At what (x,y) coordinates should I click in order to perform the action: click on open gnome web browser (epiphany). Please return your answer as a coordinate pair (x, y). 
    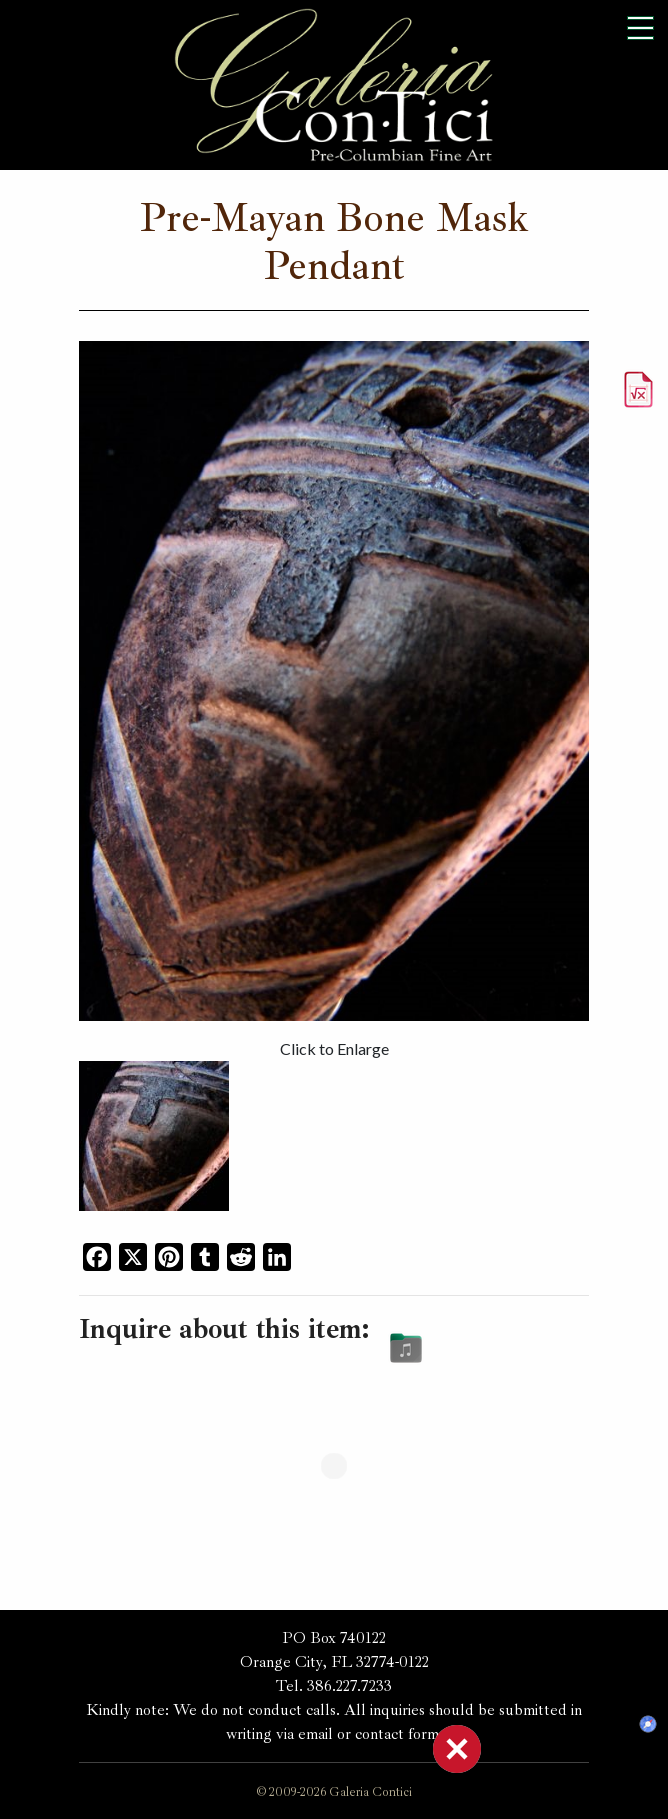
    Looking at the image, I should click on (648, 1724).